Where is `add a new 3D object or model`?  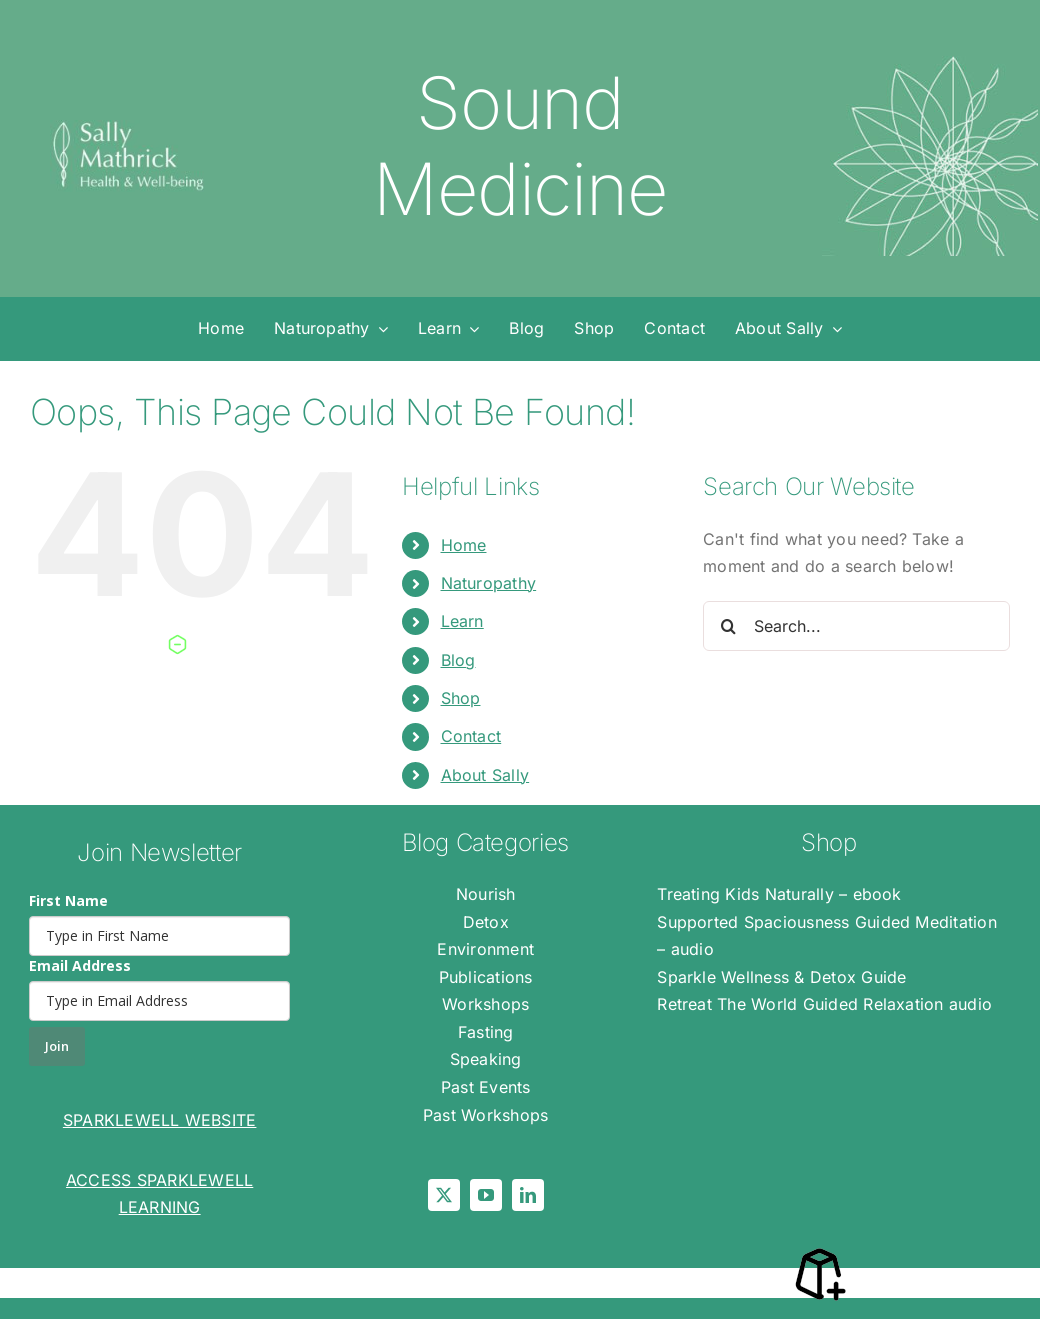
add a new 3D object or model is located at coordinates (819, 1274).